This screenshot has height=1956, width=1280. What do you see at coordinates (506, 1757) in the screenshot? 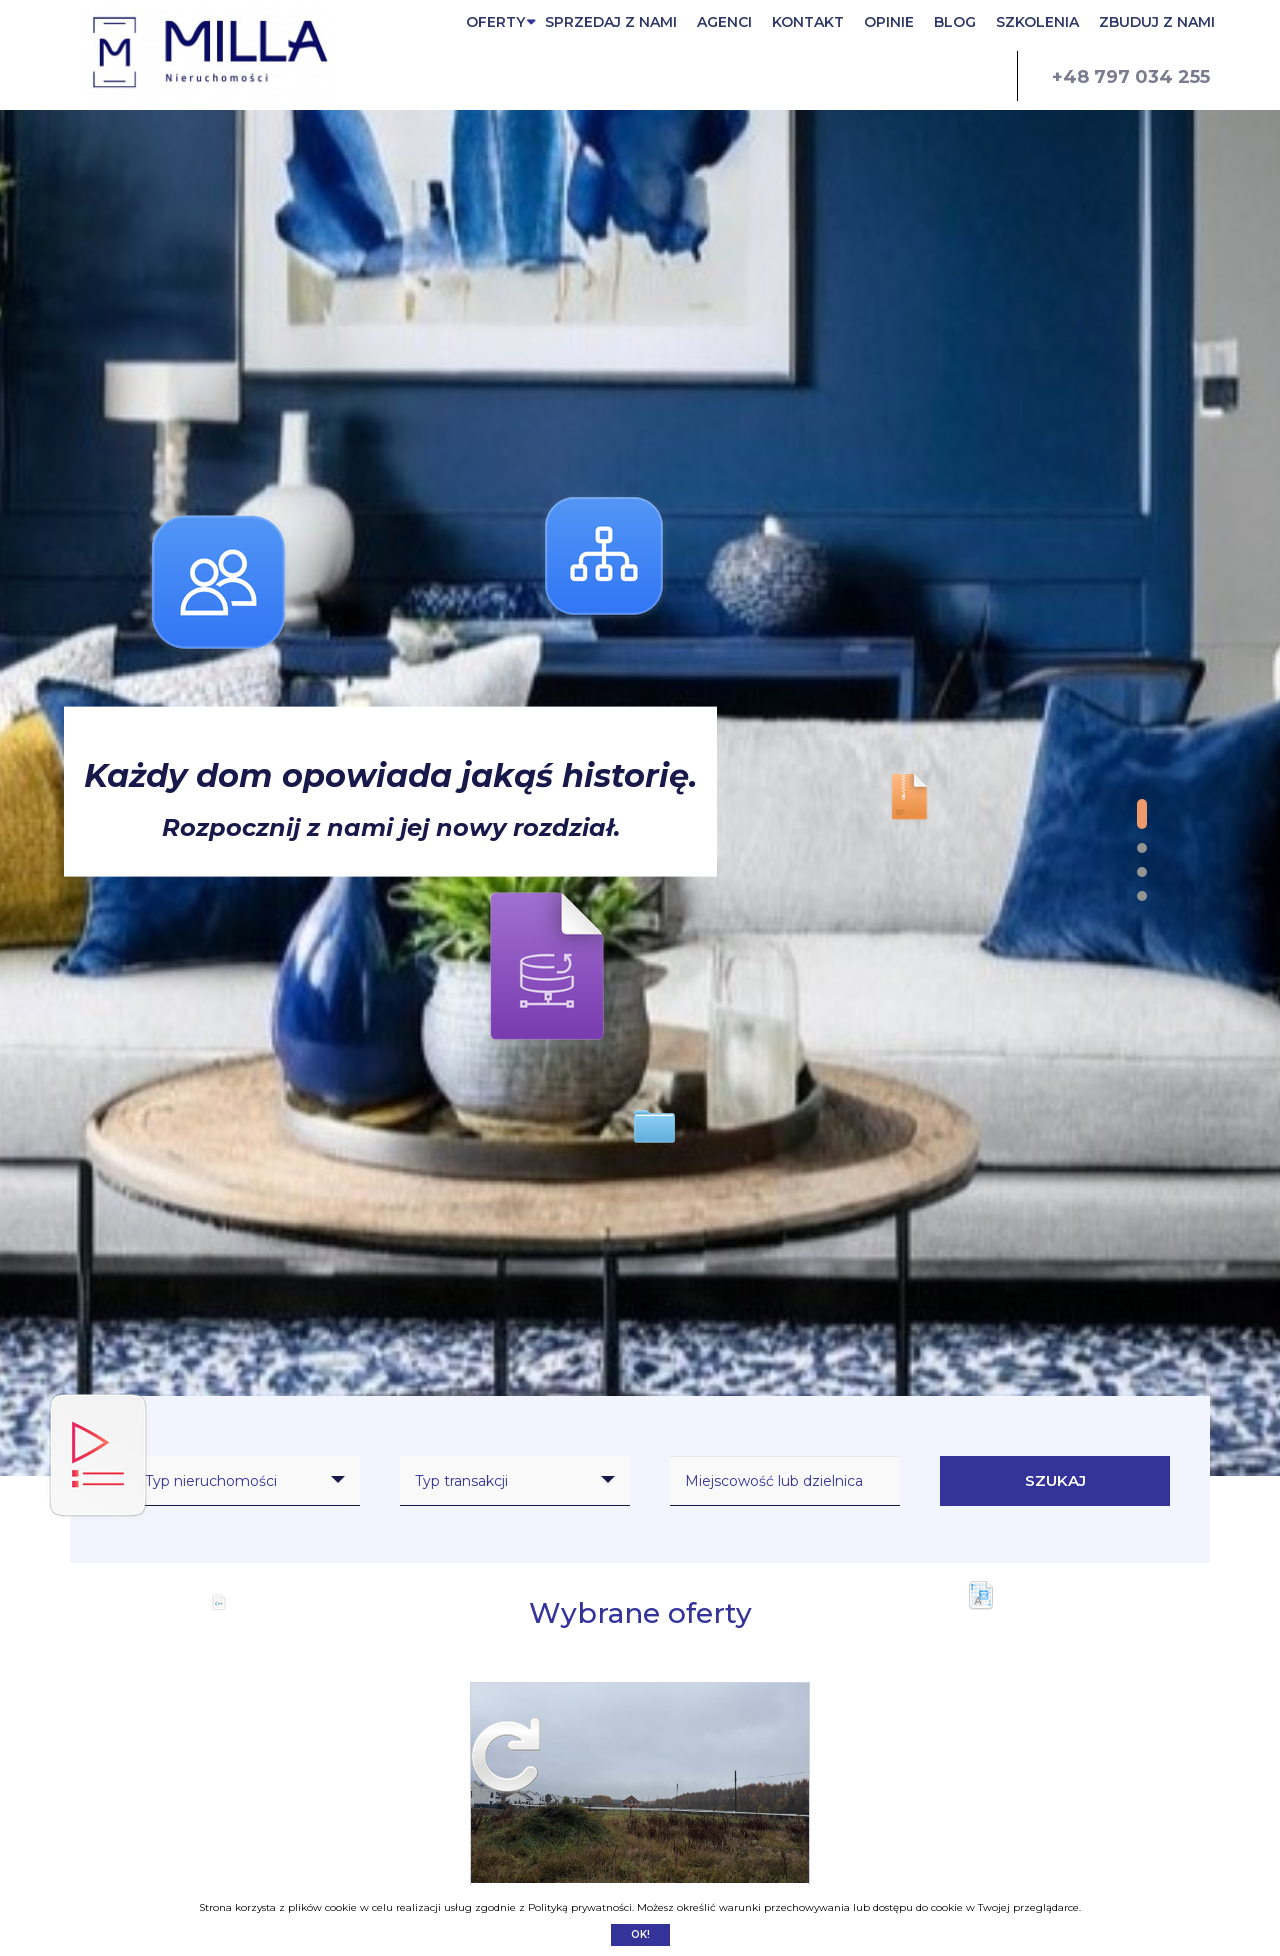
I see `refresh the current view or page` at bounding box center [506, 1757].